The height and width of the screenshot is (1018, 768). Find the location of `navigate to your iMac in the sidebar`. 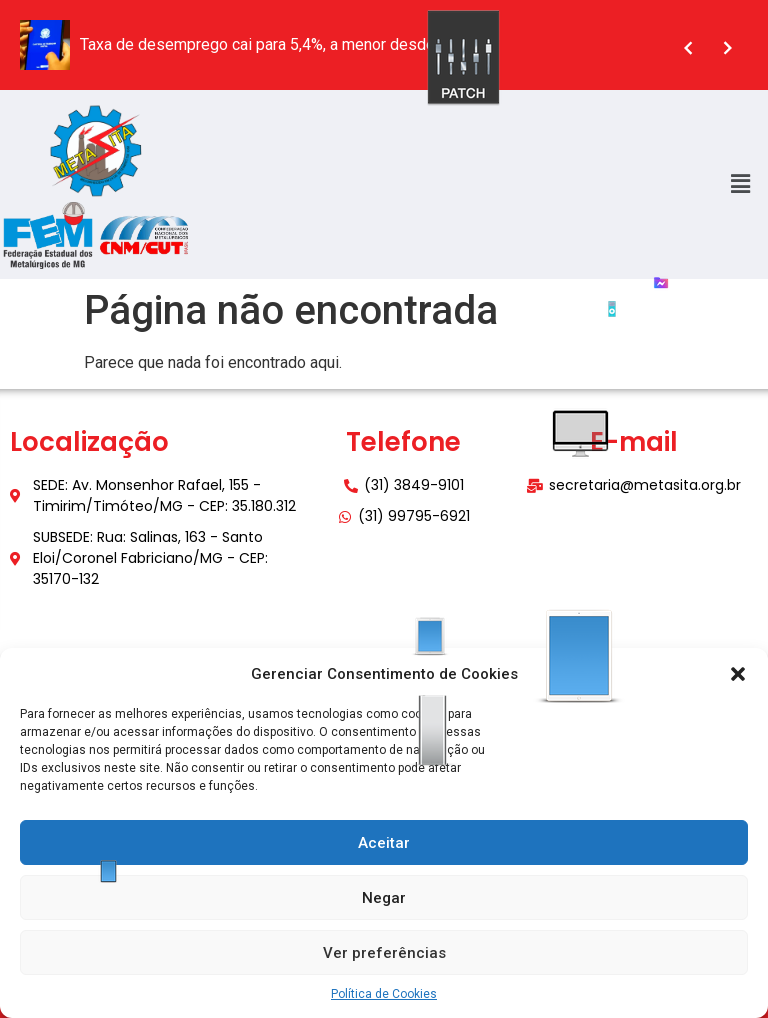

navigate to your iMac in the sidebar is located at coordinates (580, 434).